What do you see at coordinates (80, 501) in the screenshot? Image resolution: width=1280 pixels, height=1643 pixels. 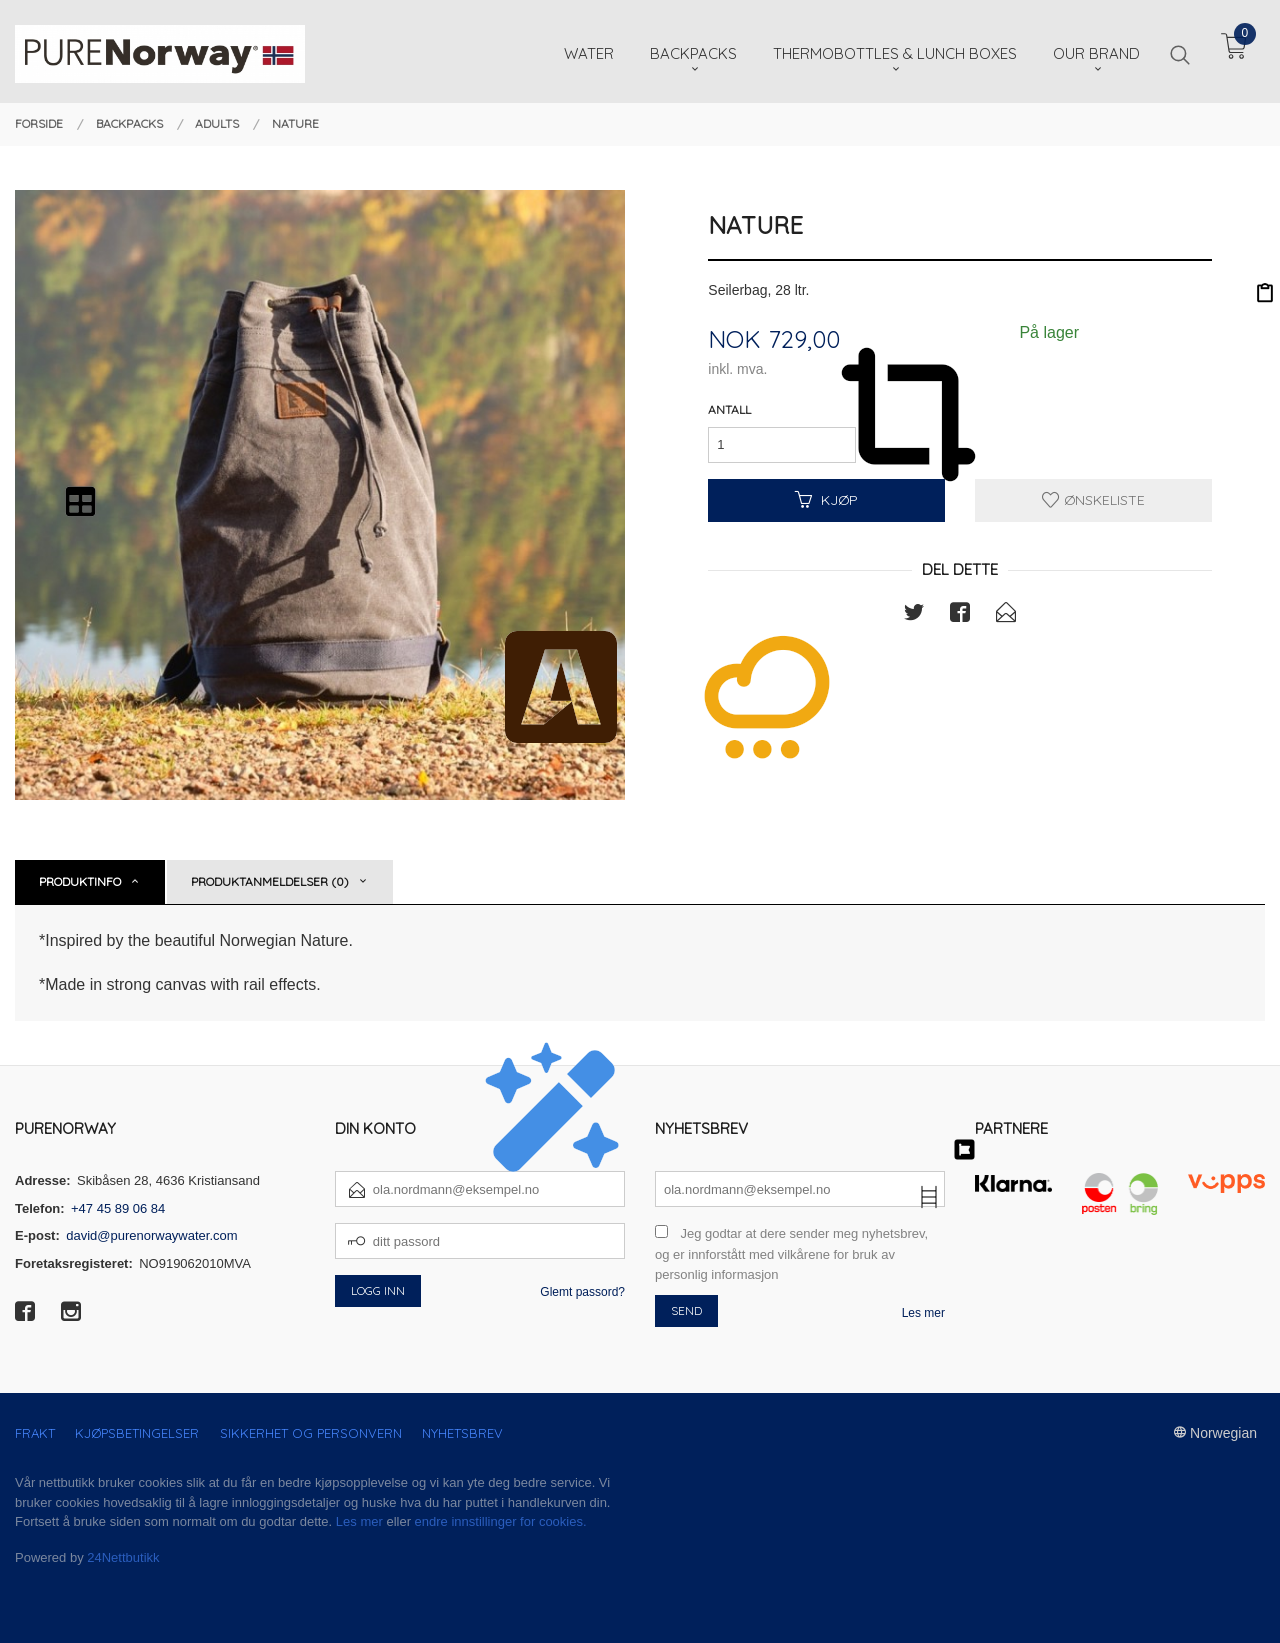 I see `view data in table format` at bounding box center [80, 501].